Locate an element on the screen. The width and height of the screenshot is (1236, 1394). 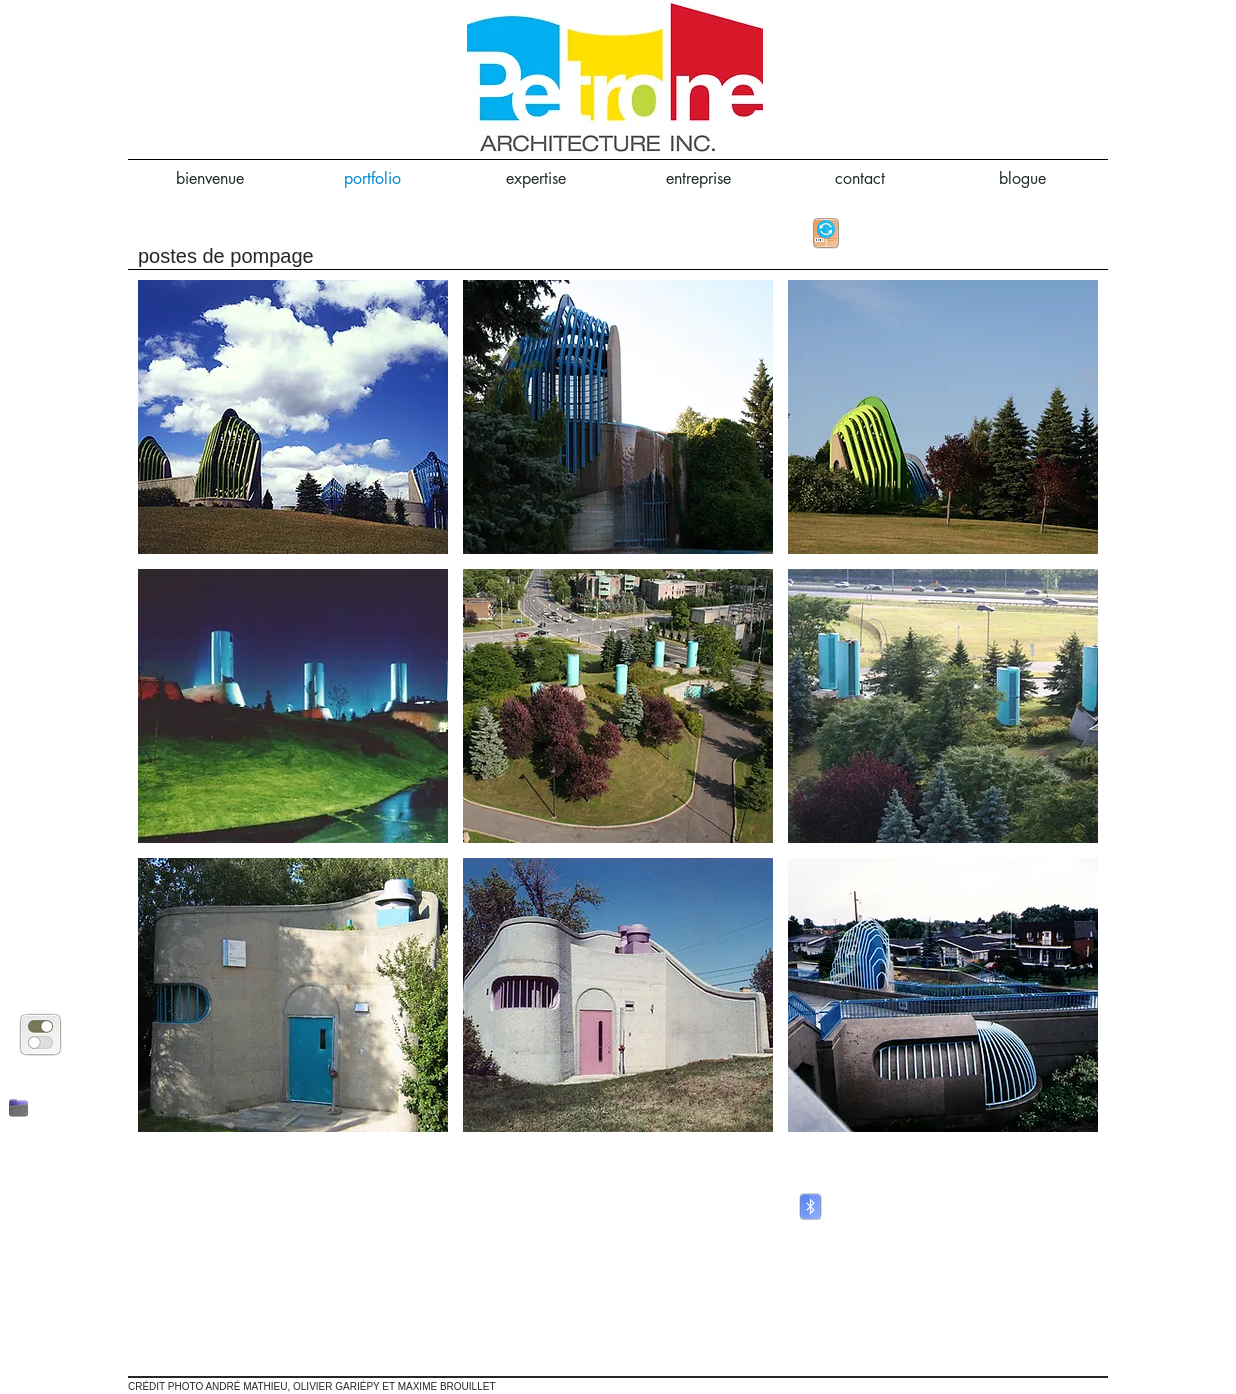
open unity tweak tool settings is located at coordinates (40, 1034).